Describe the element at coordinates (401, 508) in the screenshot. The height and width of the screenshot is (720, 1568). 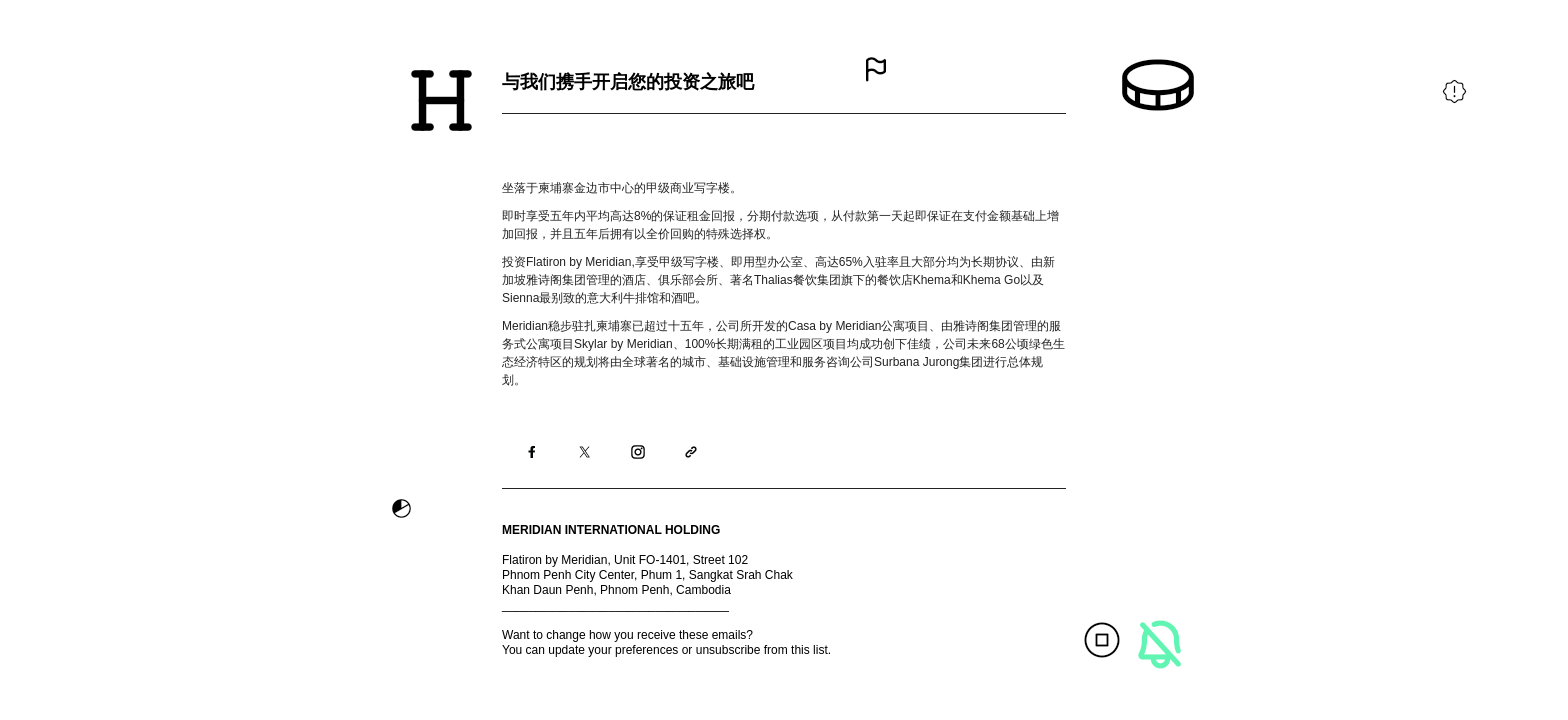
I see `view analytics or statistics breakdown` at that location.